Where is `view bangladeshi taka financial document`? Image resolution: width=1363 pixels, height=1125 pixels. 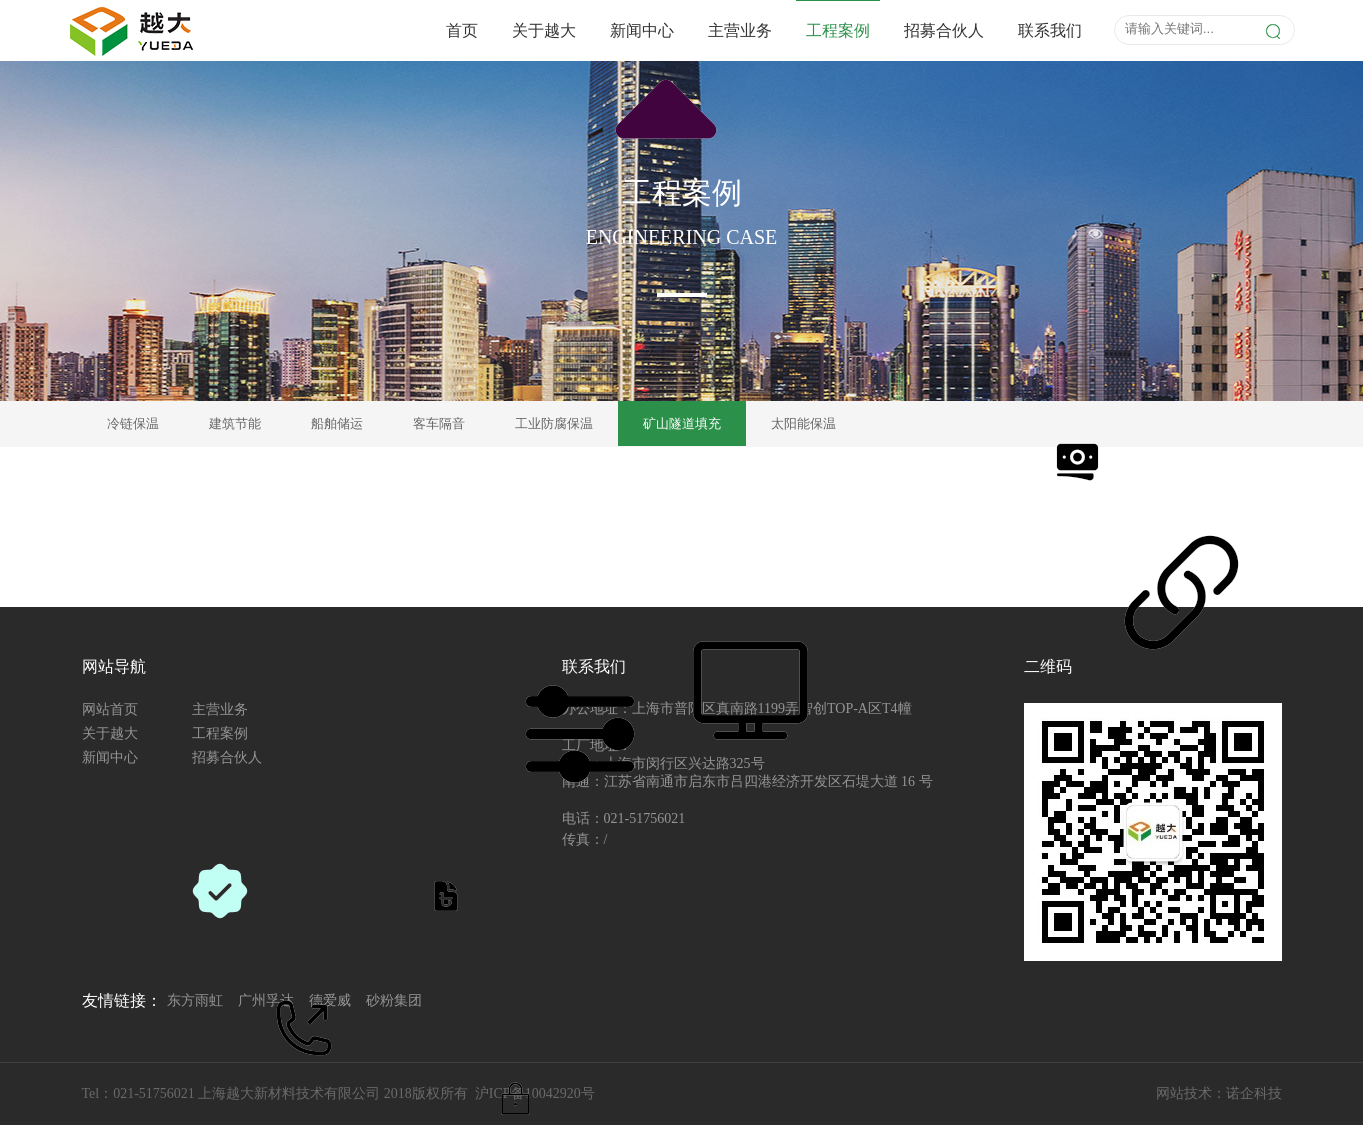
view bangladeshi taka financial document is located at coordinates (446, 896).